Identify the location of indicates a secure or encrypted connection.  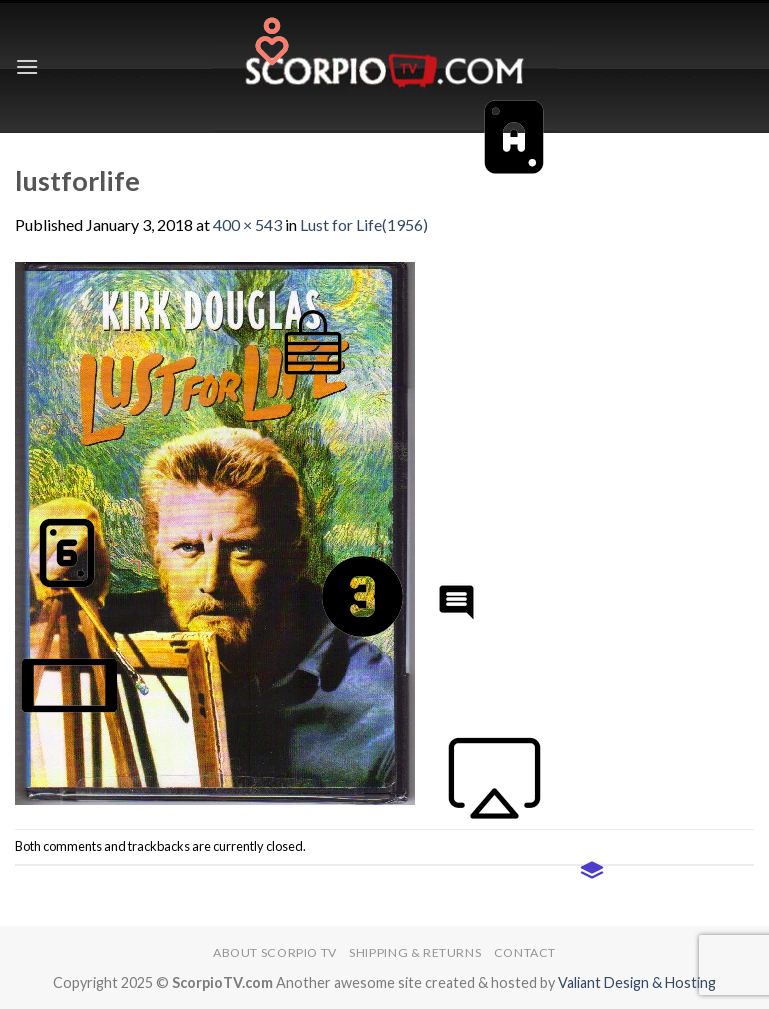
(313, 346).